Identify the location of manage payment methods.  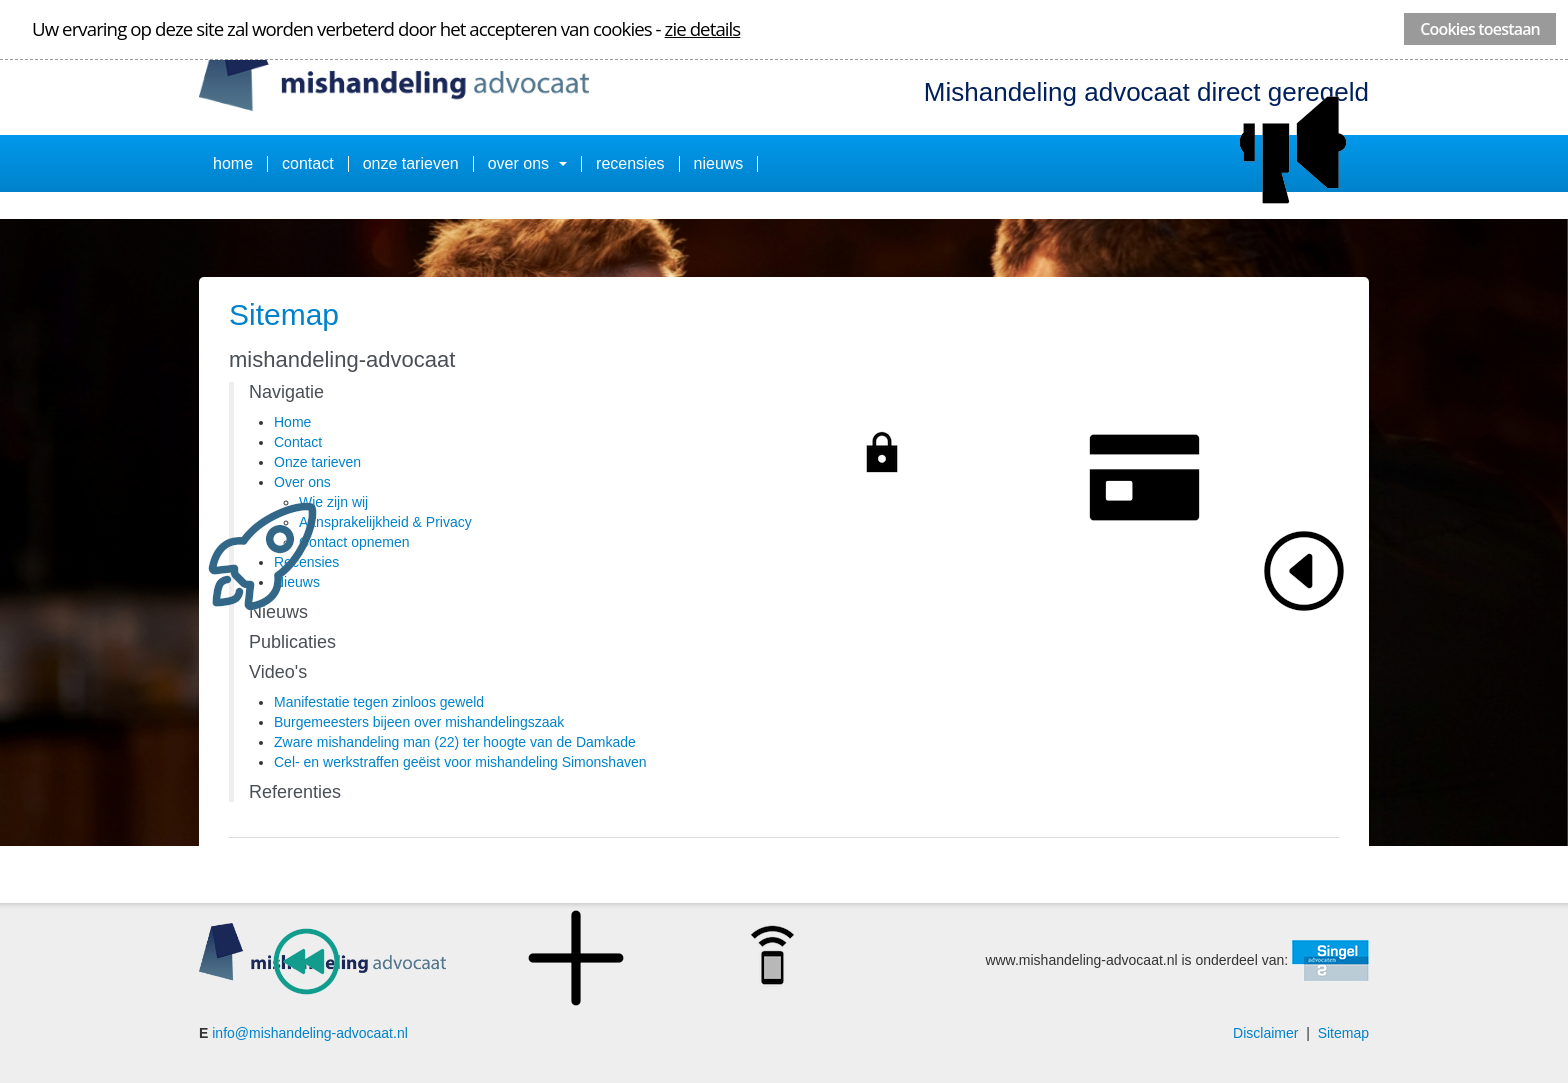
(1144, 477).